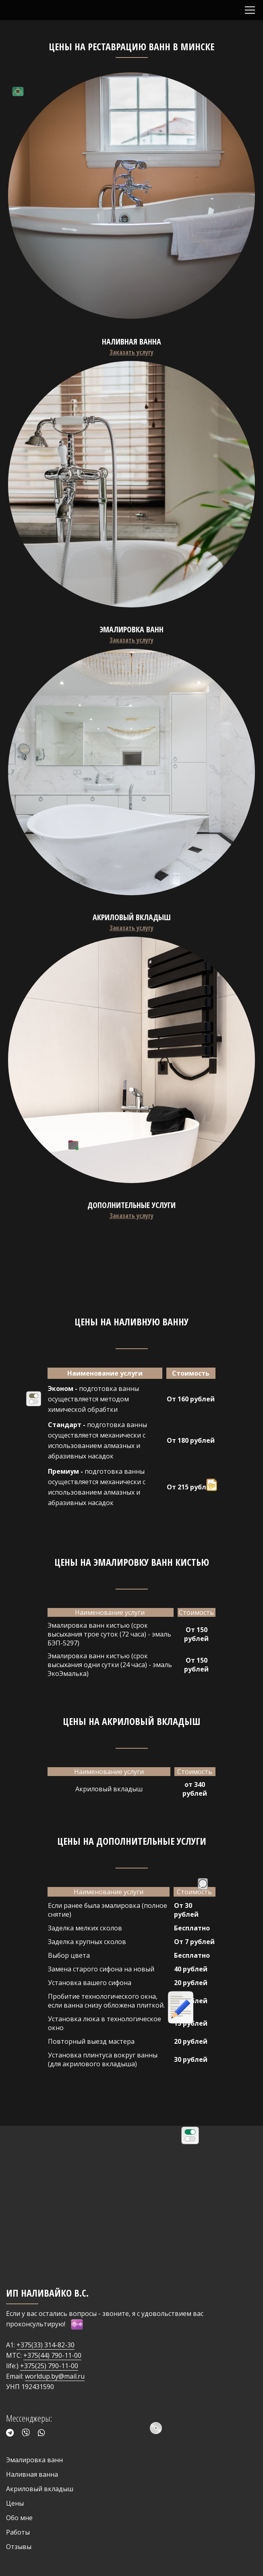 This screenshot has width=263, height=2576. What do you see at coordinates (190, 2135) in the screenshot?
I see `open gnome tweaks to customize desktop settings` at bounding box center [190, 2135].